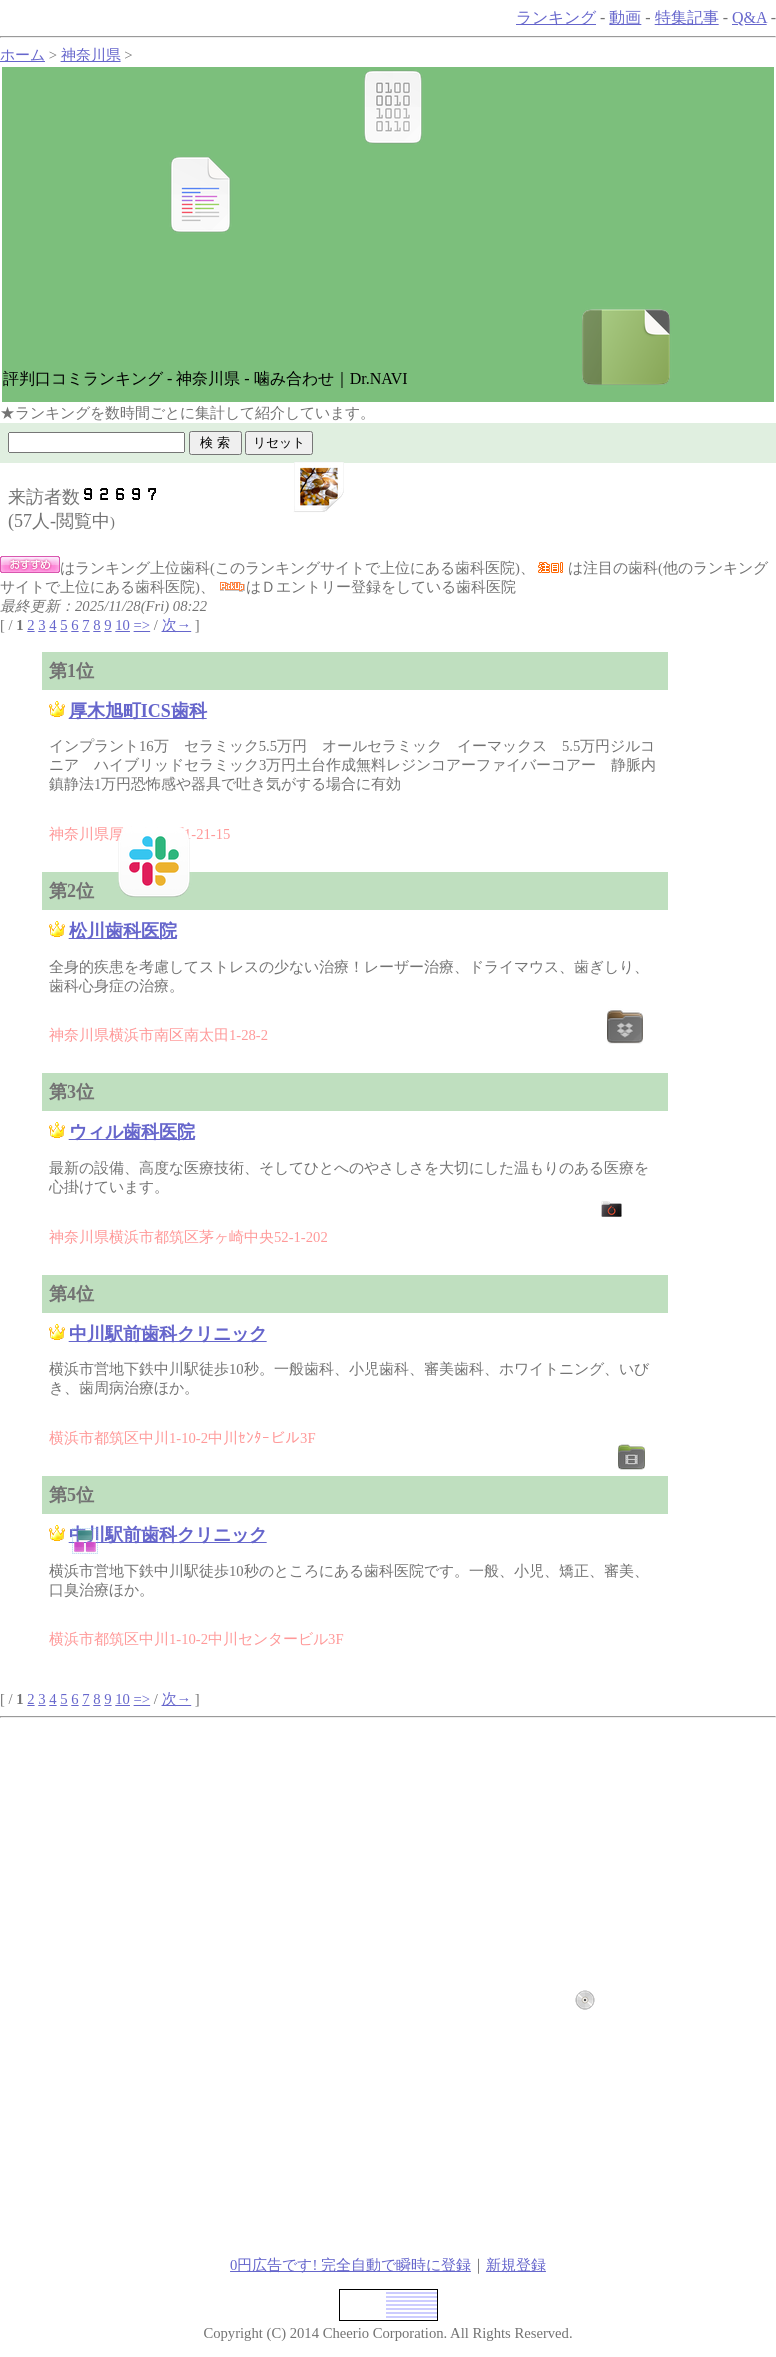 The image size is (776, 2357). I want to click on open your dropbox synced folder, so click(625, 1026).